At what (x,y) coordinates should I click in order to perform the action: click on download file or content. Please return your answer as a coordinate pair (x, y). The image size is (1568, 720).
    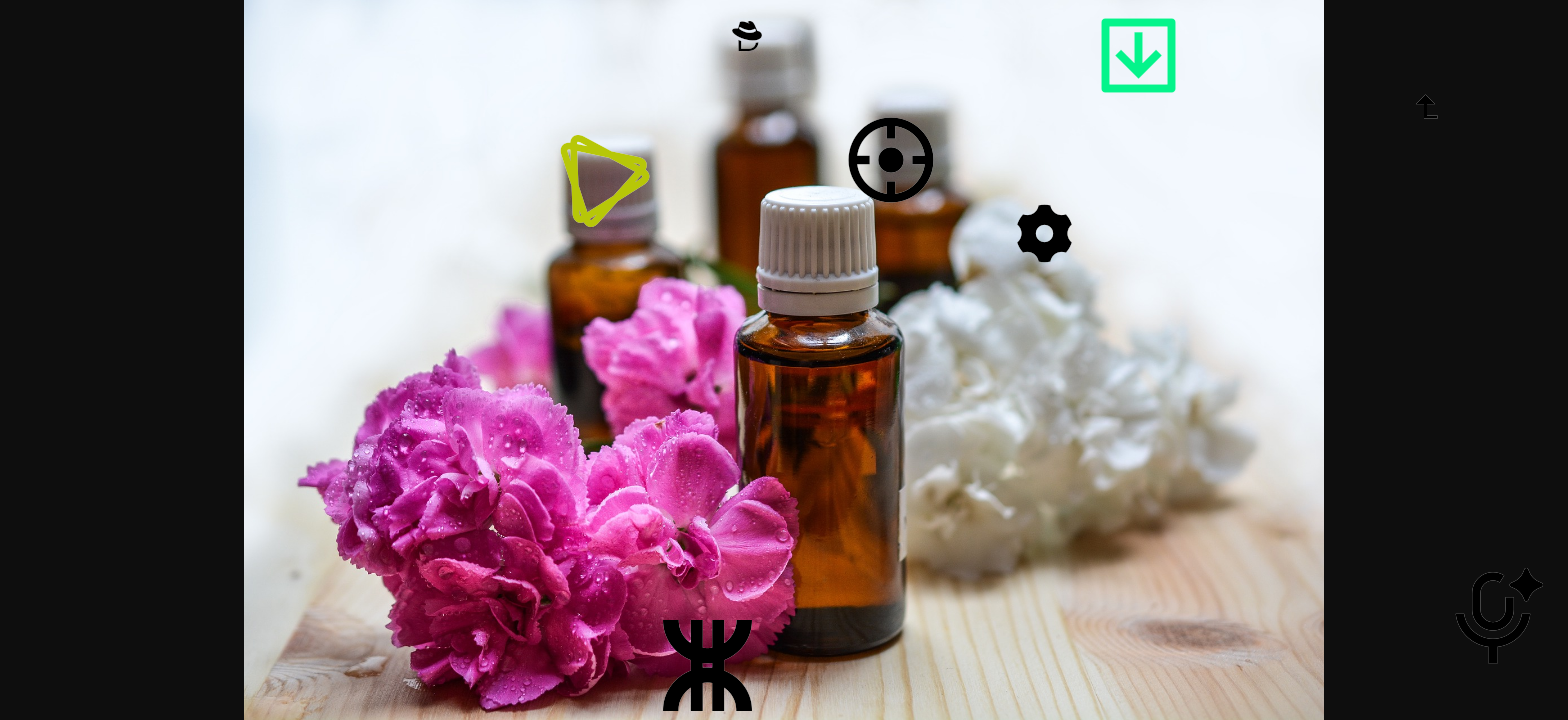
    Looking at the image, I should click on (1138, 55).